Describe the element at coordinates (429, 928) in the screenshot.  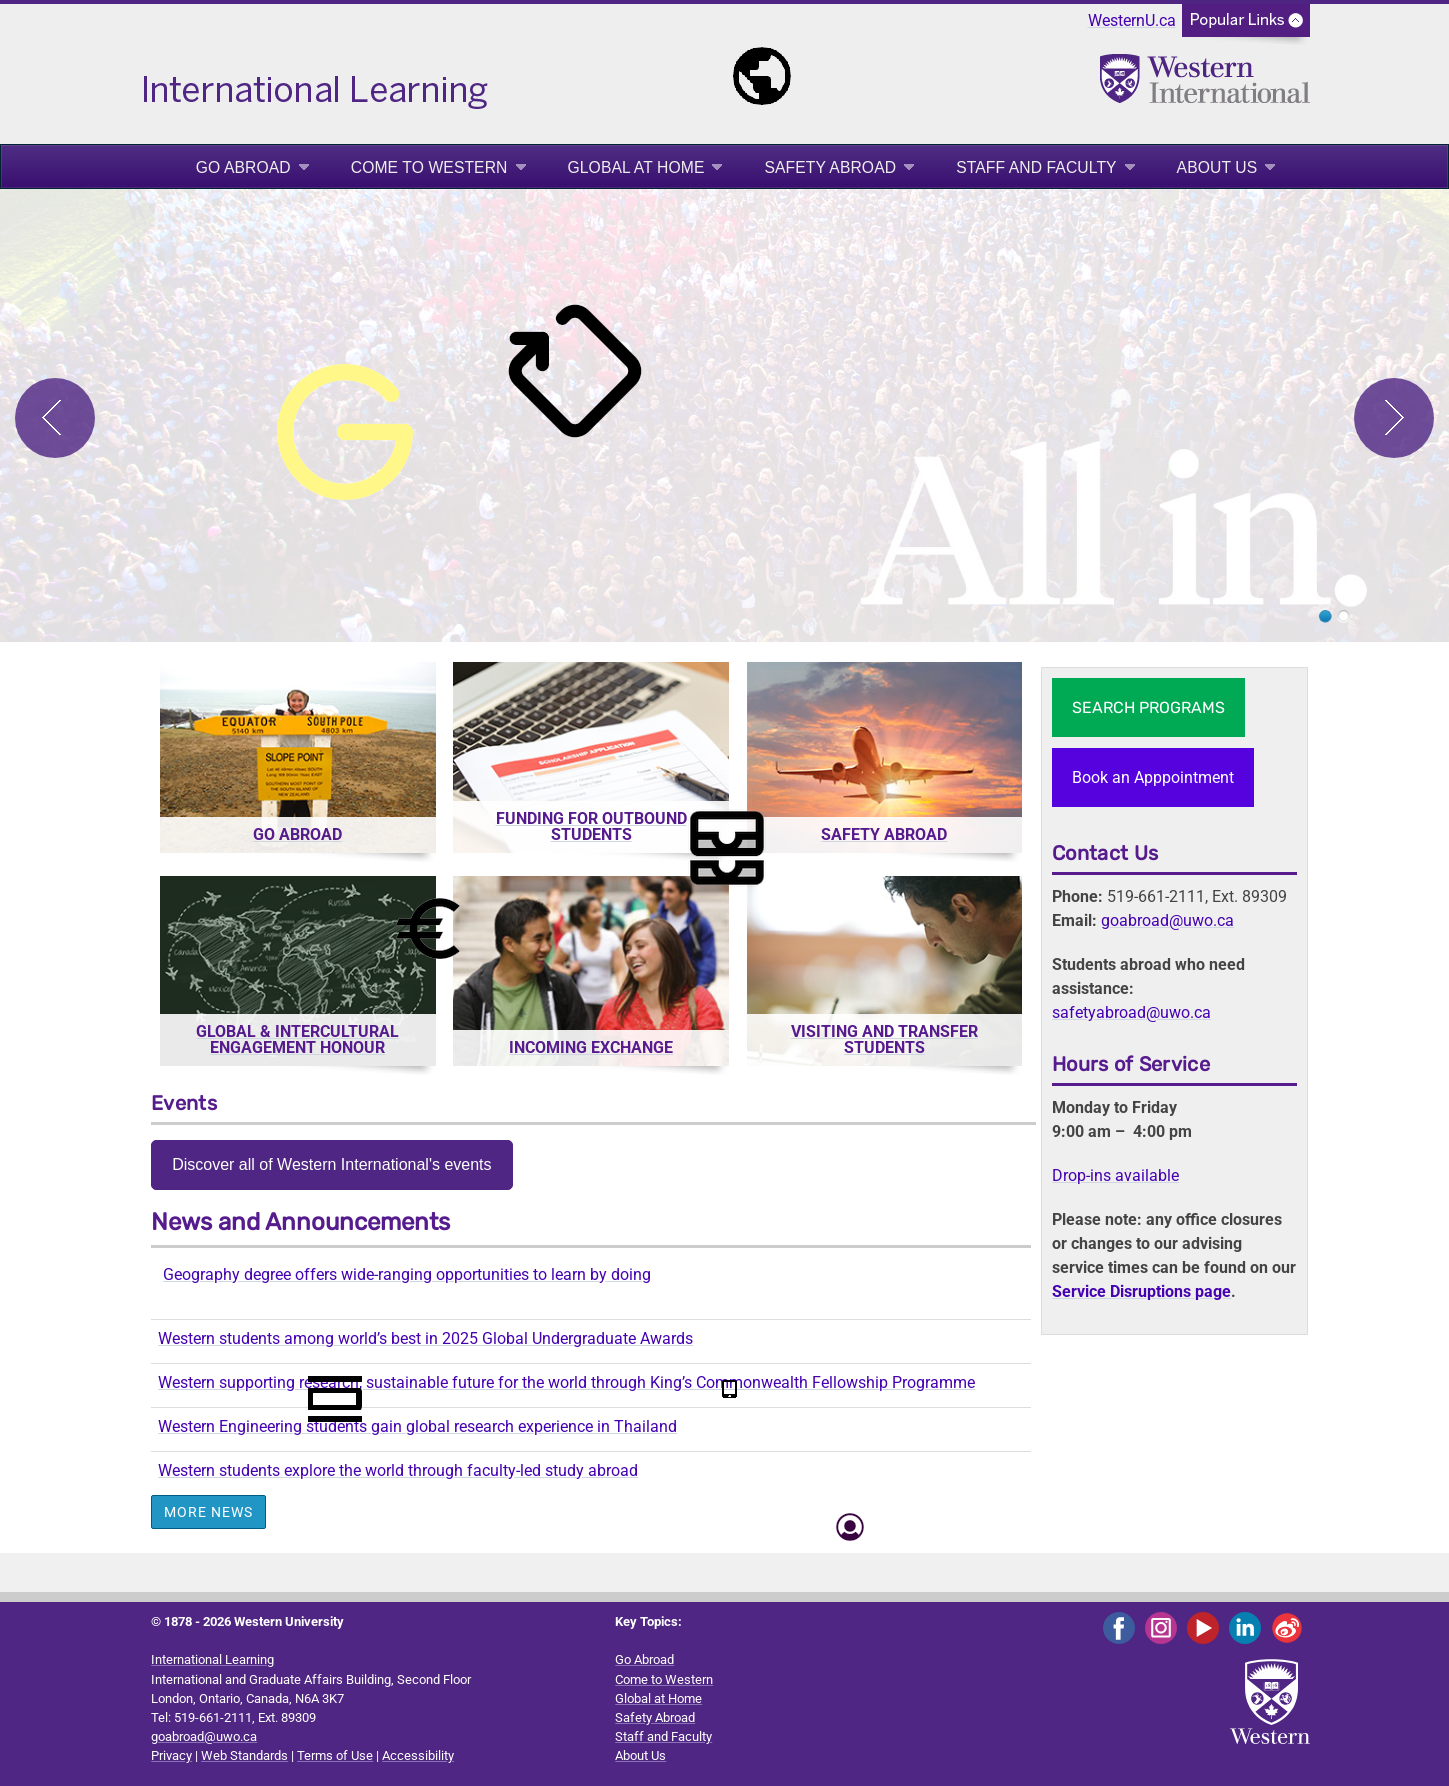
I see `view or manage euro currency settings` at that location.